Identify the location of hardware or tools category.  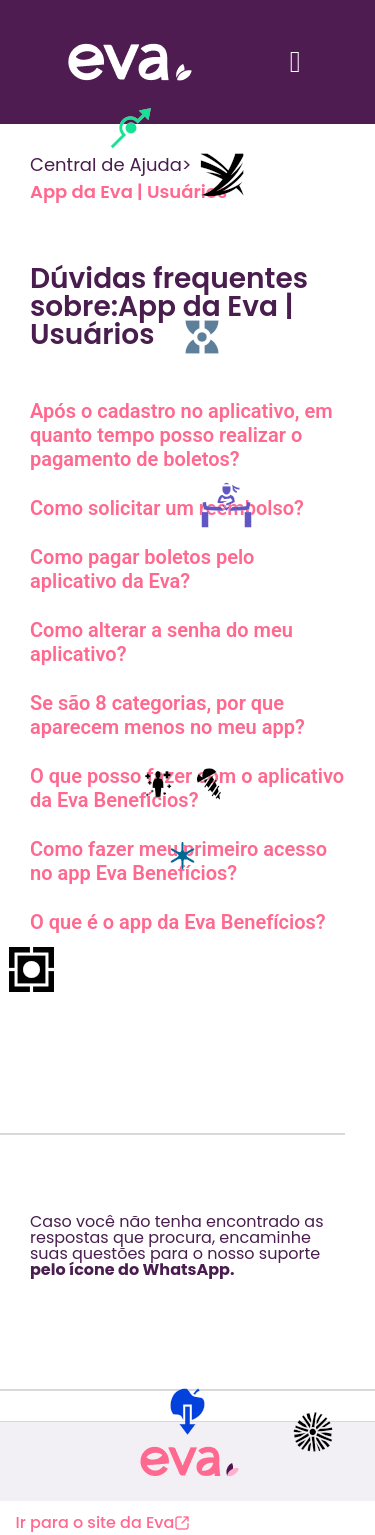
(209, 784).